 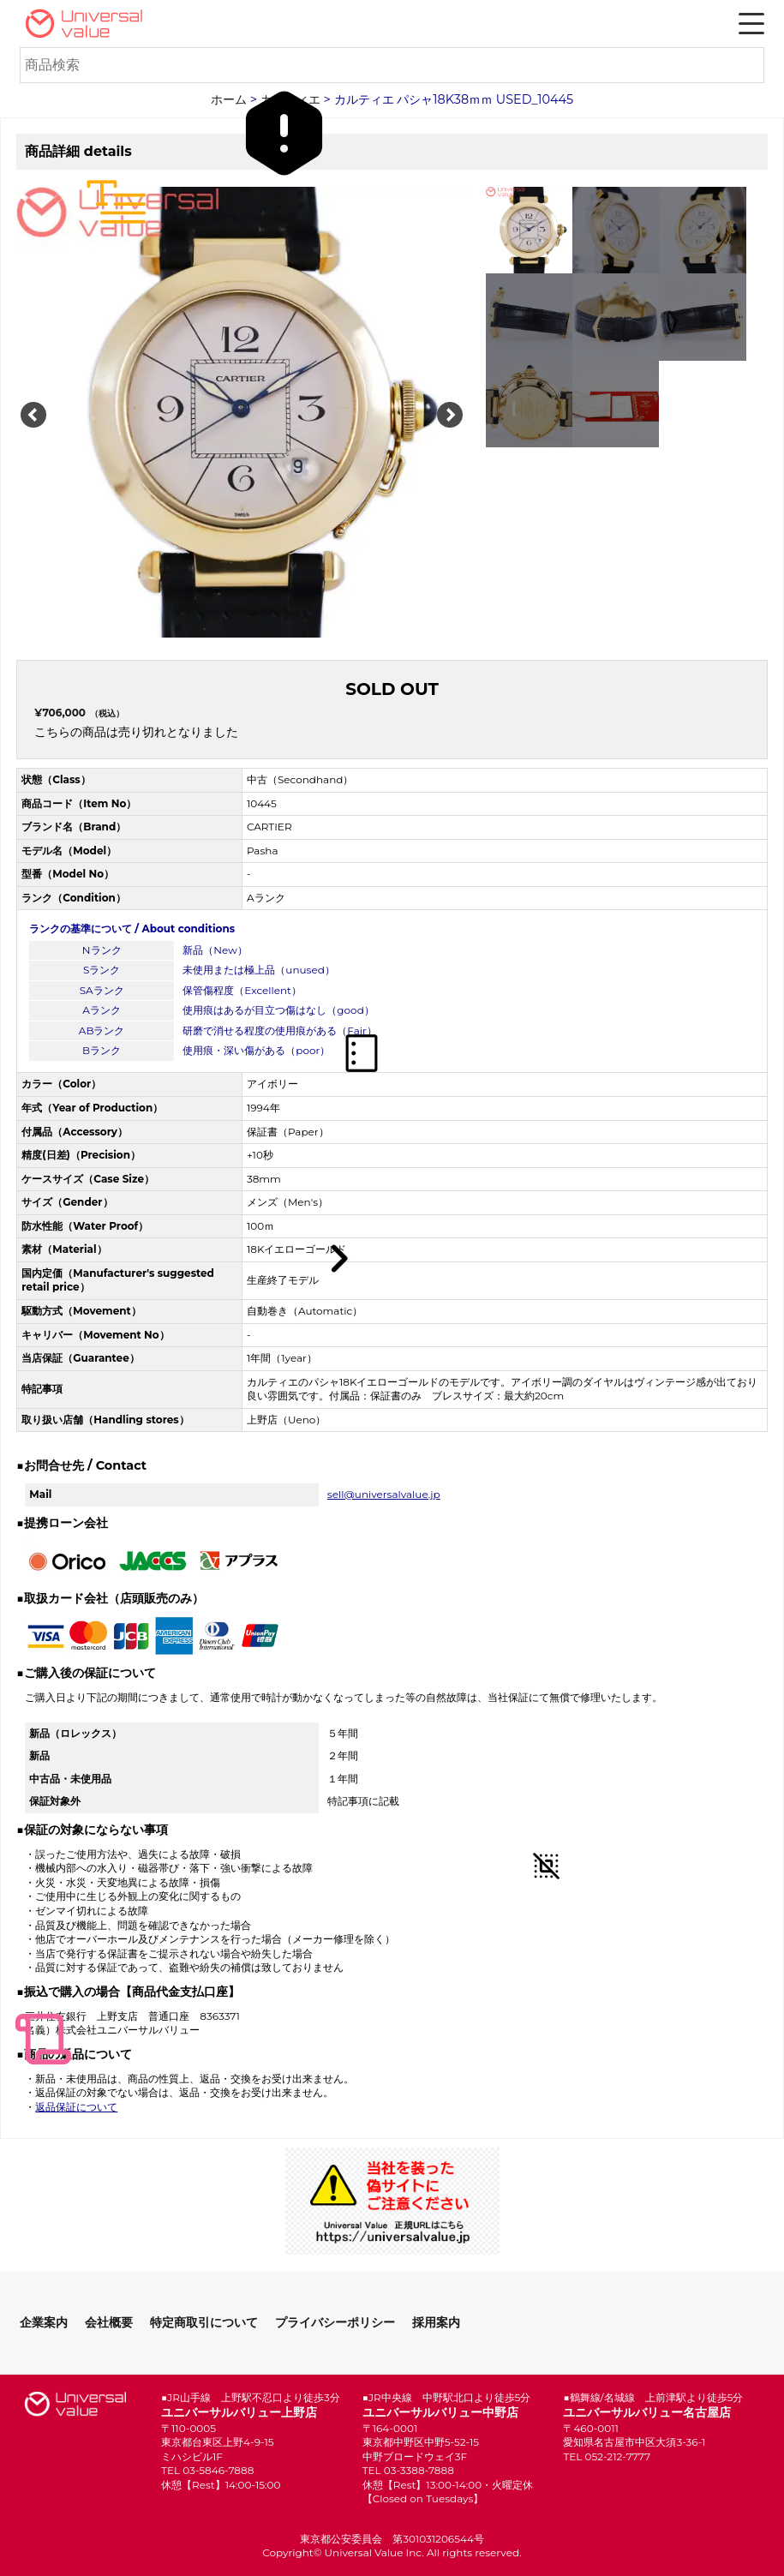 What do you see at coordinates (338, 1258) in the screenshot?
I see `navigate to the next item or screen` at bounding box center [338, 1258].